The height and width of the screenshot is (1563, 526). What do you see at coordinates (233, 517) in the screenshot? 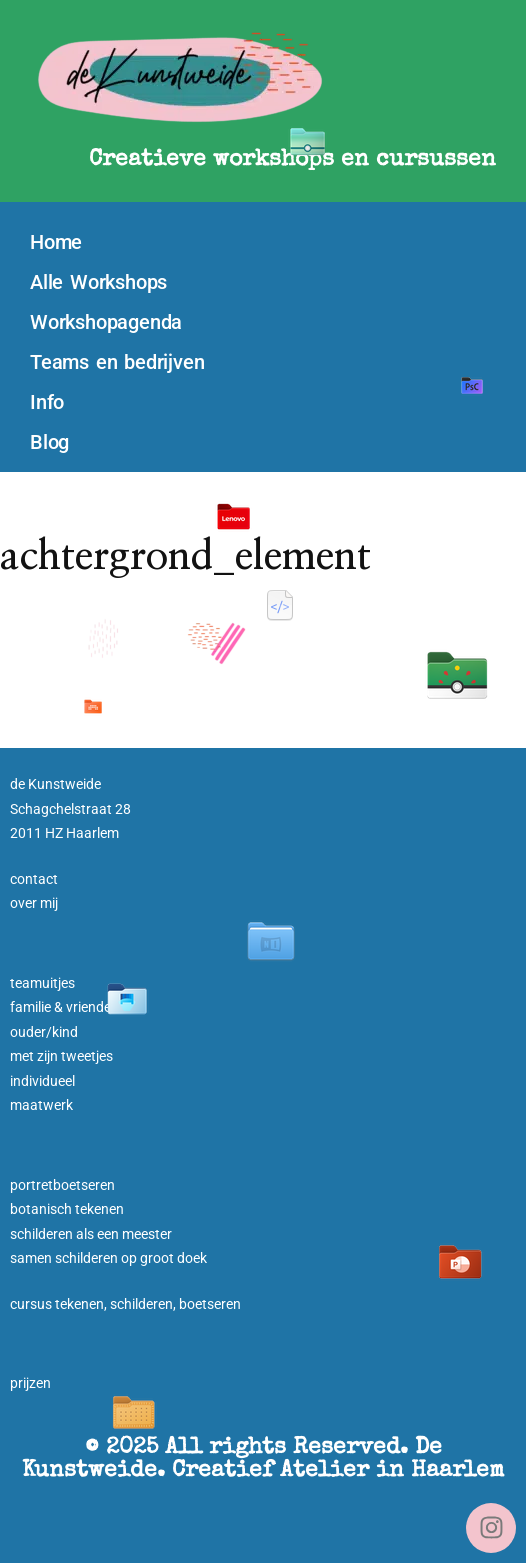
I see `open folder containing Lenovo files or applications` at bounding box center [233, 517].